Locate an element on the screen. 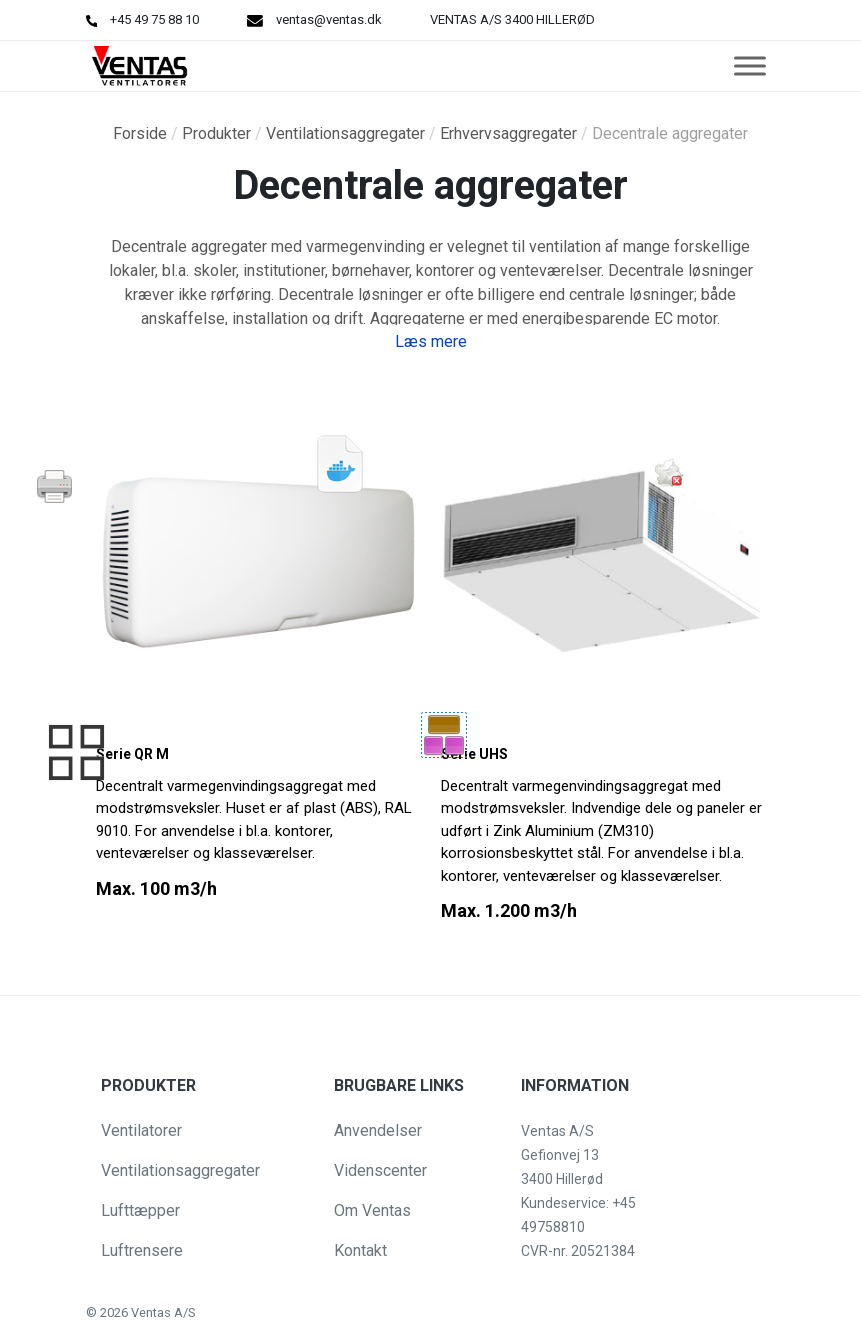 The width and height of the screenshot is (861, 1338). access msn account settings is located at coordinates (76, 752).